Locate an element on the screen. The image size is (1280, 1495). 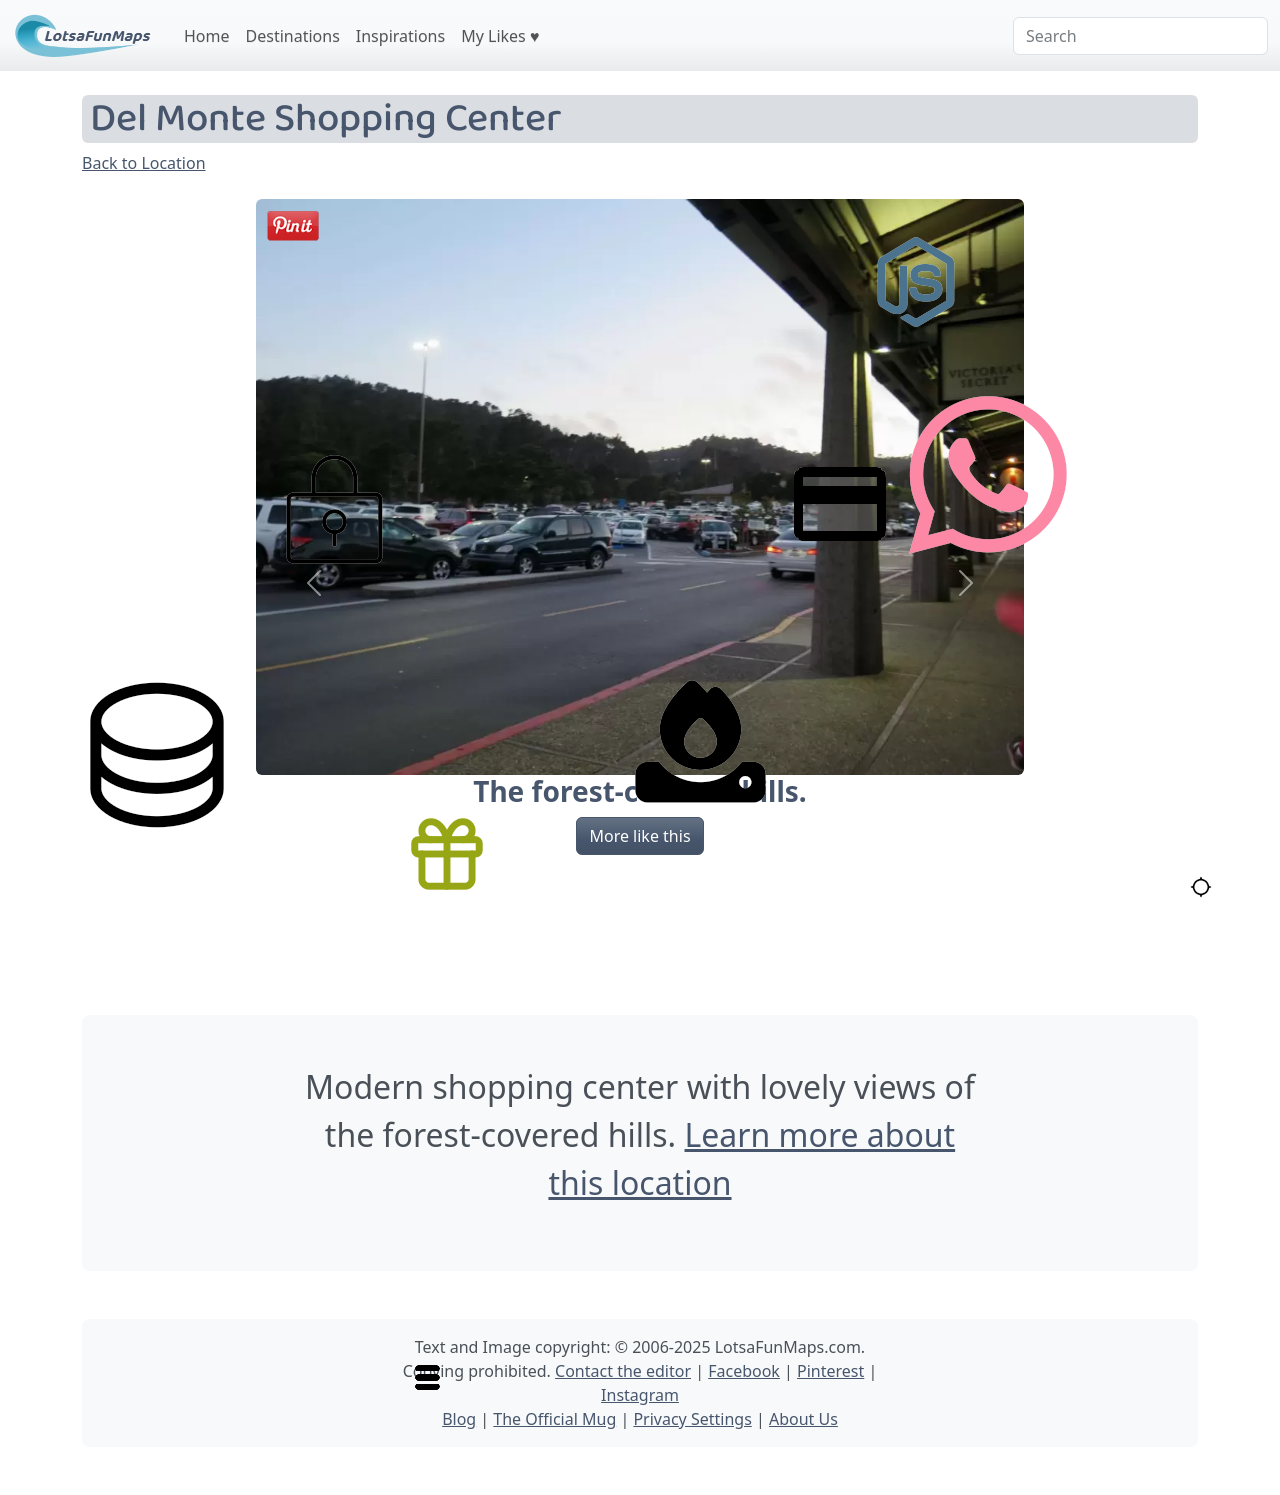
access security or privacy settings is located at coordinates (334, 515).